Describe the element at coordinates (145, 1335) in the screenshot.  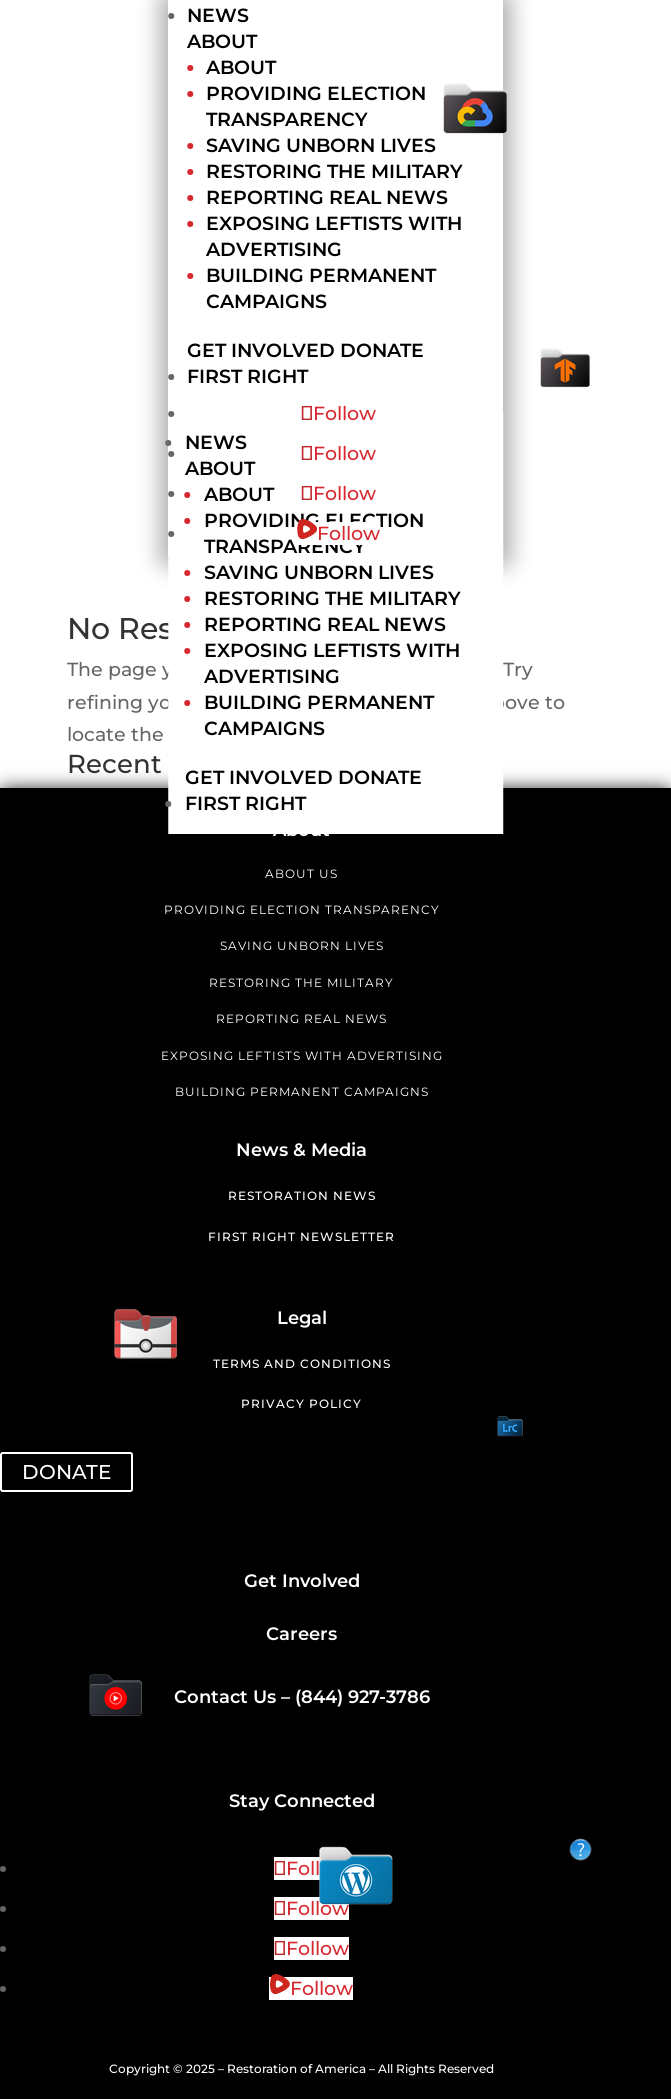
I see `open folder containing pokémon timer ball assets` at that location.